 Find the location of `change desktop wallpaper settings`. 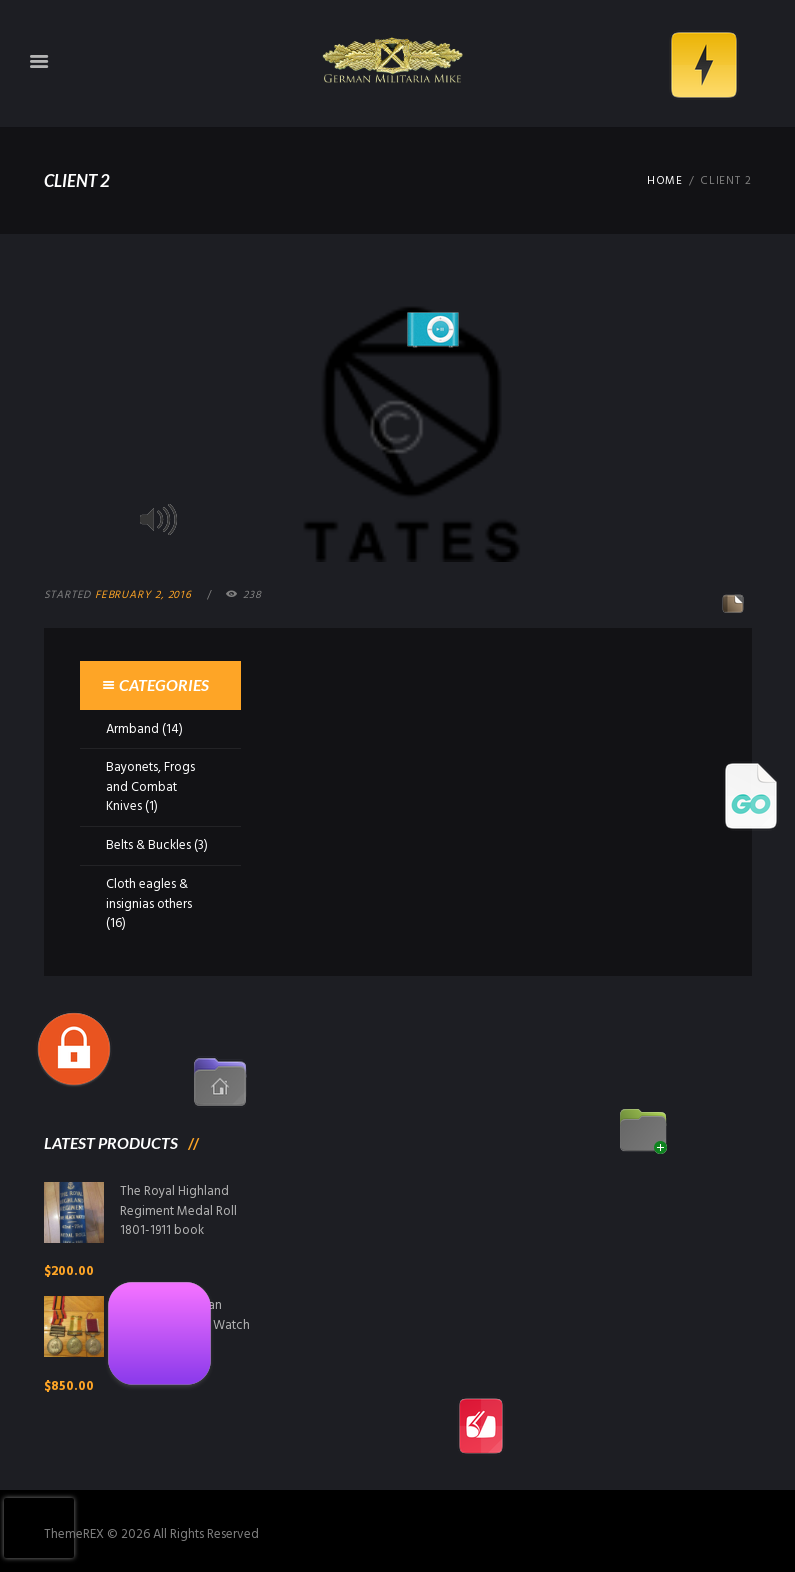

change desktop wallpaper settings is located at coordinates (733, 603).